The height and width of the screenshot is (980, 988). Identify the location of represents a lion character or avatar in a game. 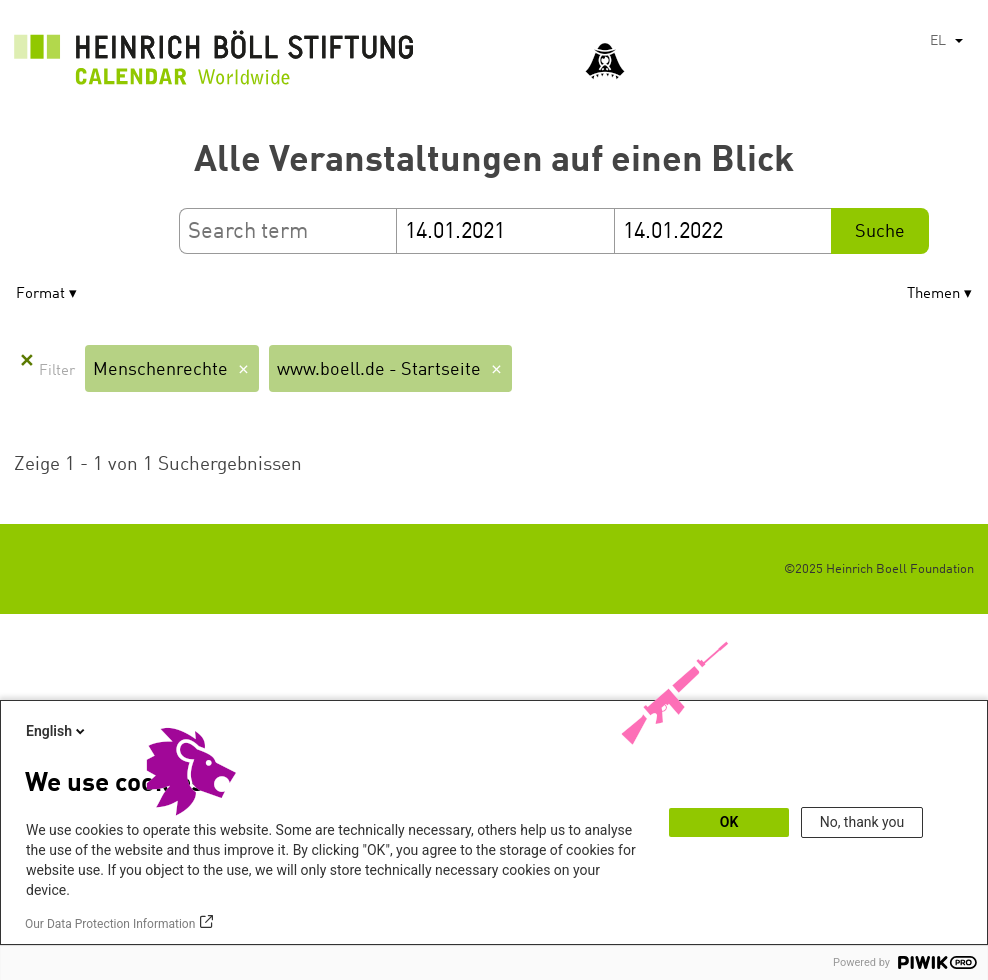
(192, 773).